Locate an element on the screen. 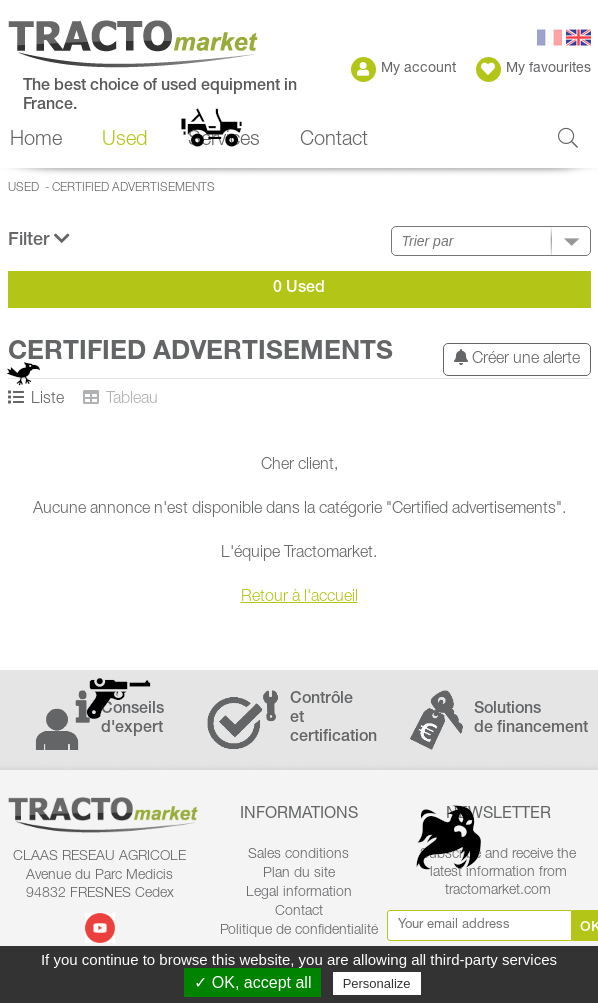 Image resolution: width=598 pixels, height=1003 pixels. access weapons or firearms inventory is located at coordinates (118, 698).